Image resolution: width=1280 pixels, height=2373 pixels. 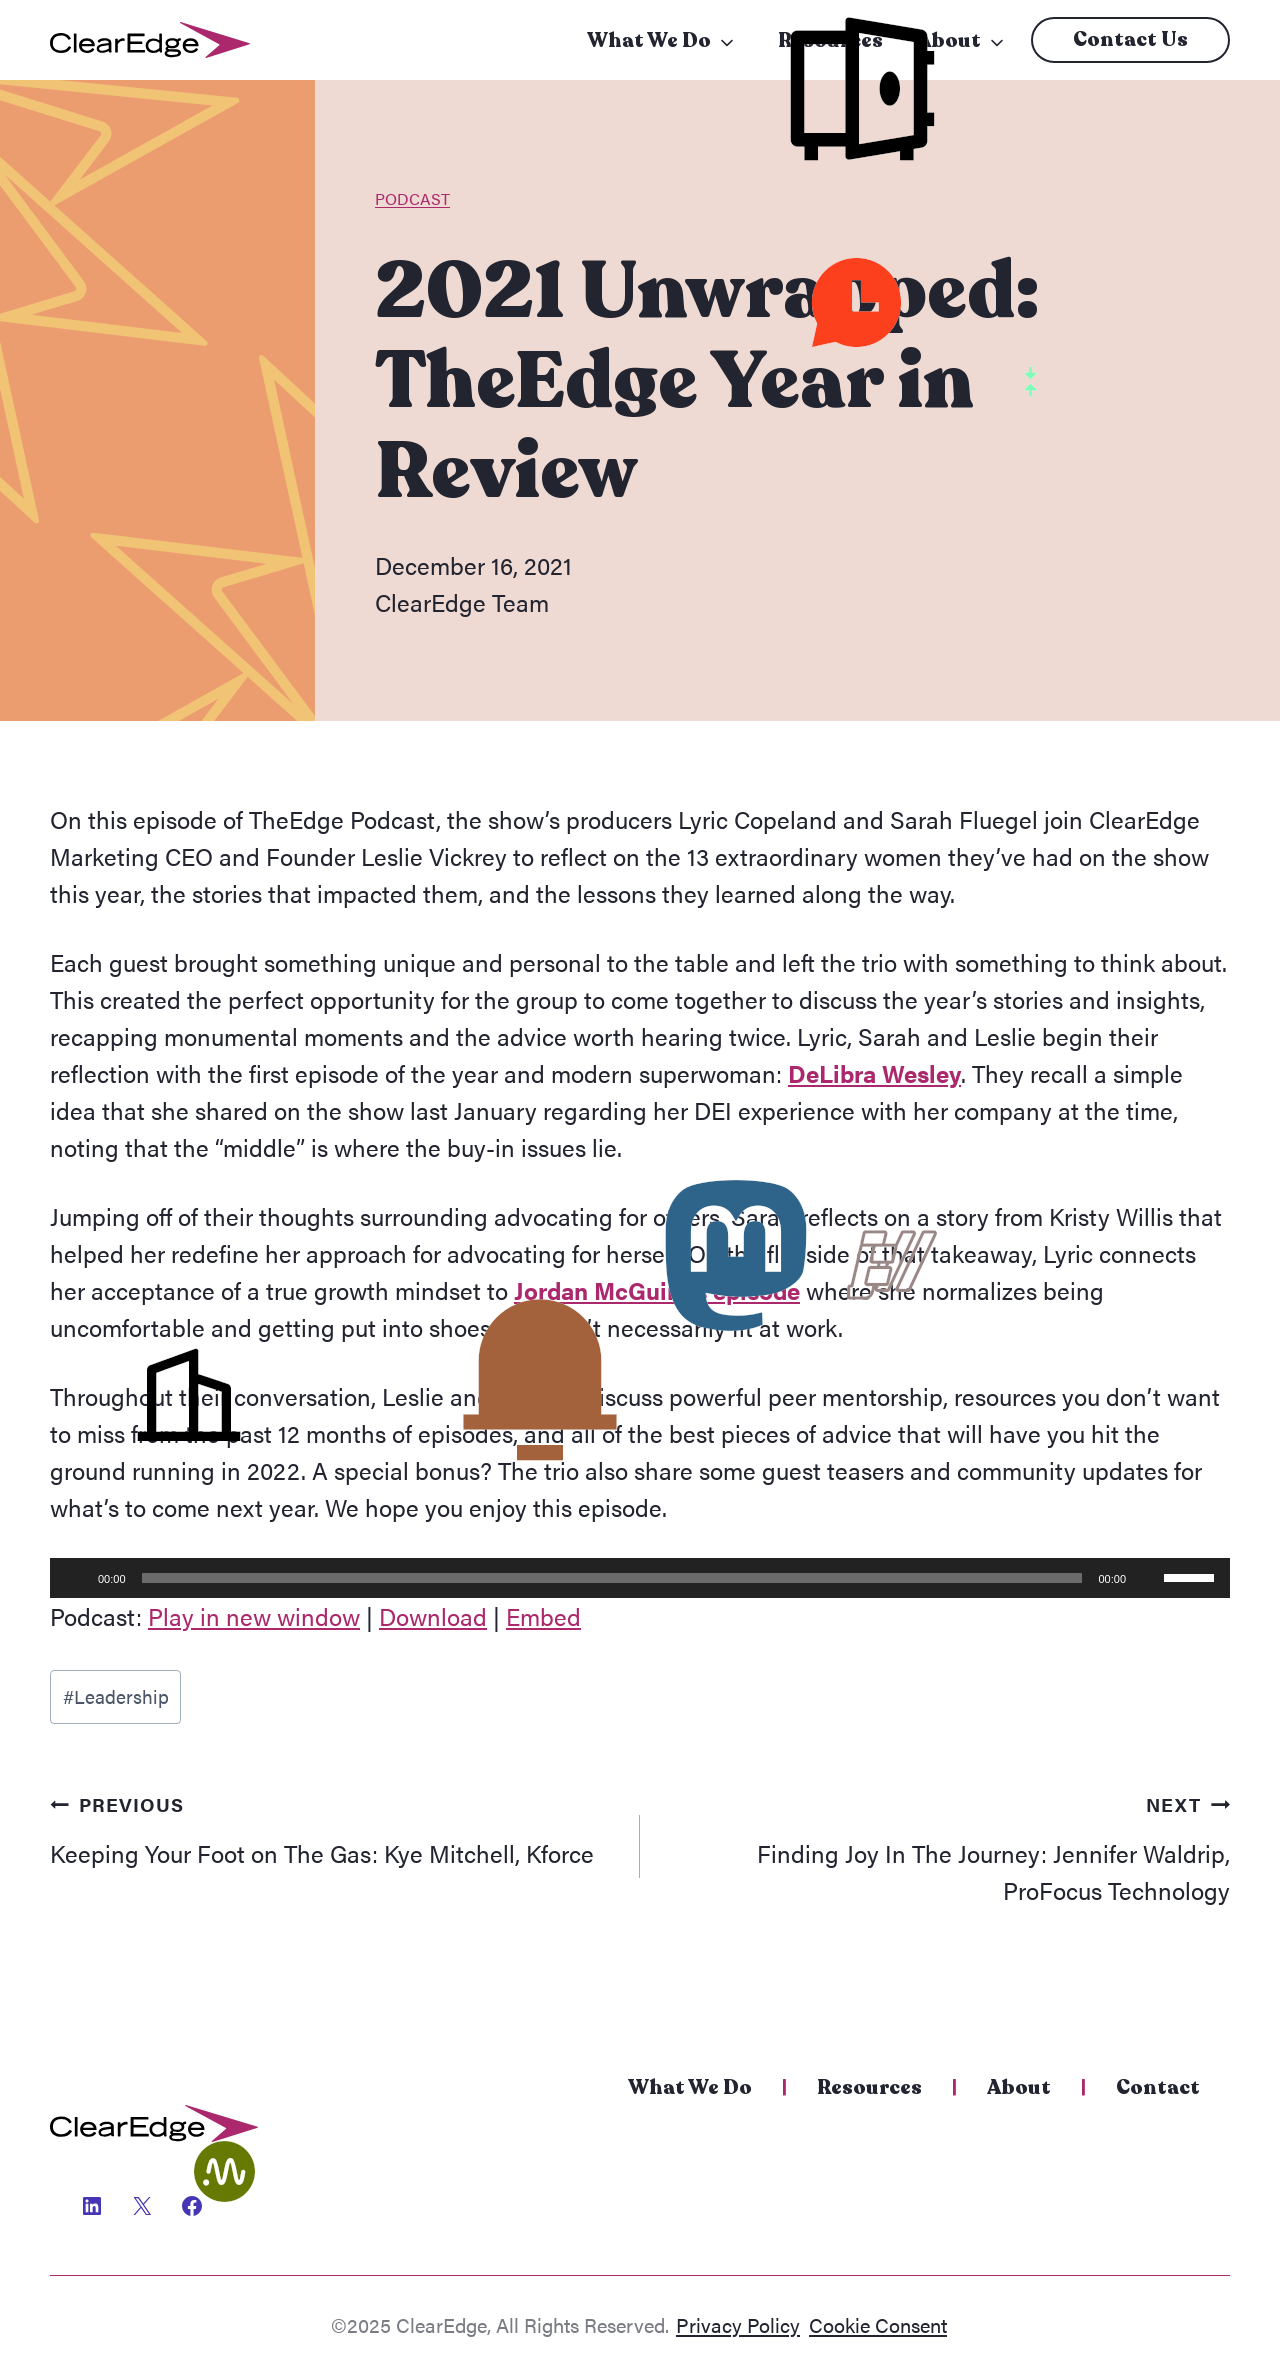 I want to click on view company or business profile, so click(x=189, y=1399).